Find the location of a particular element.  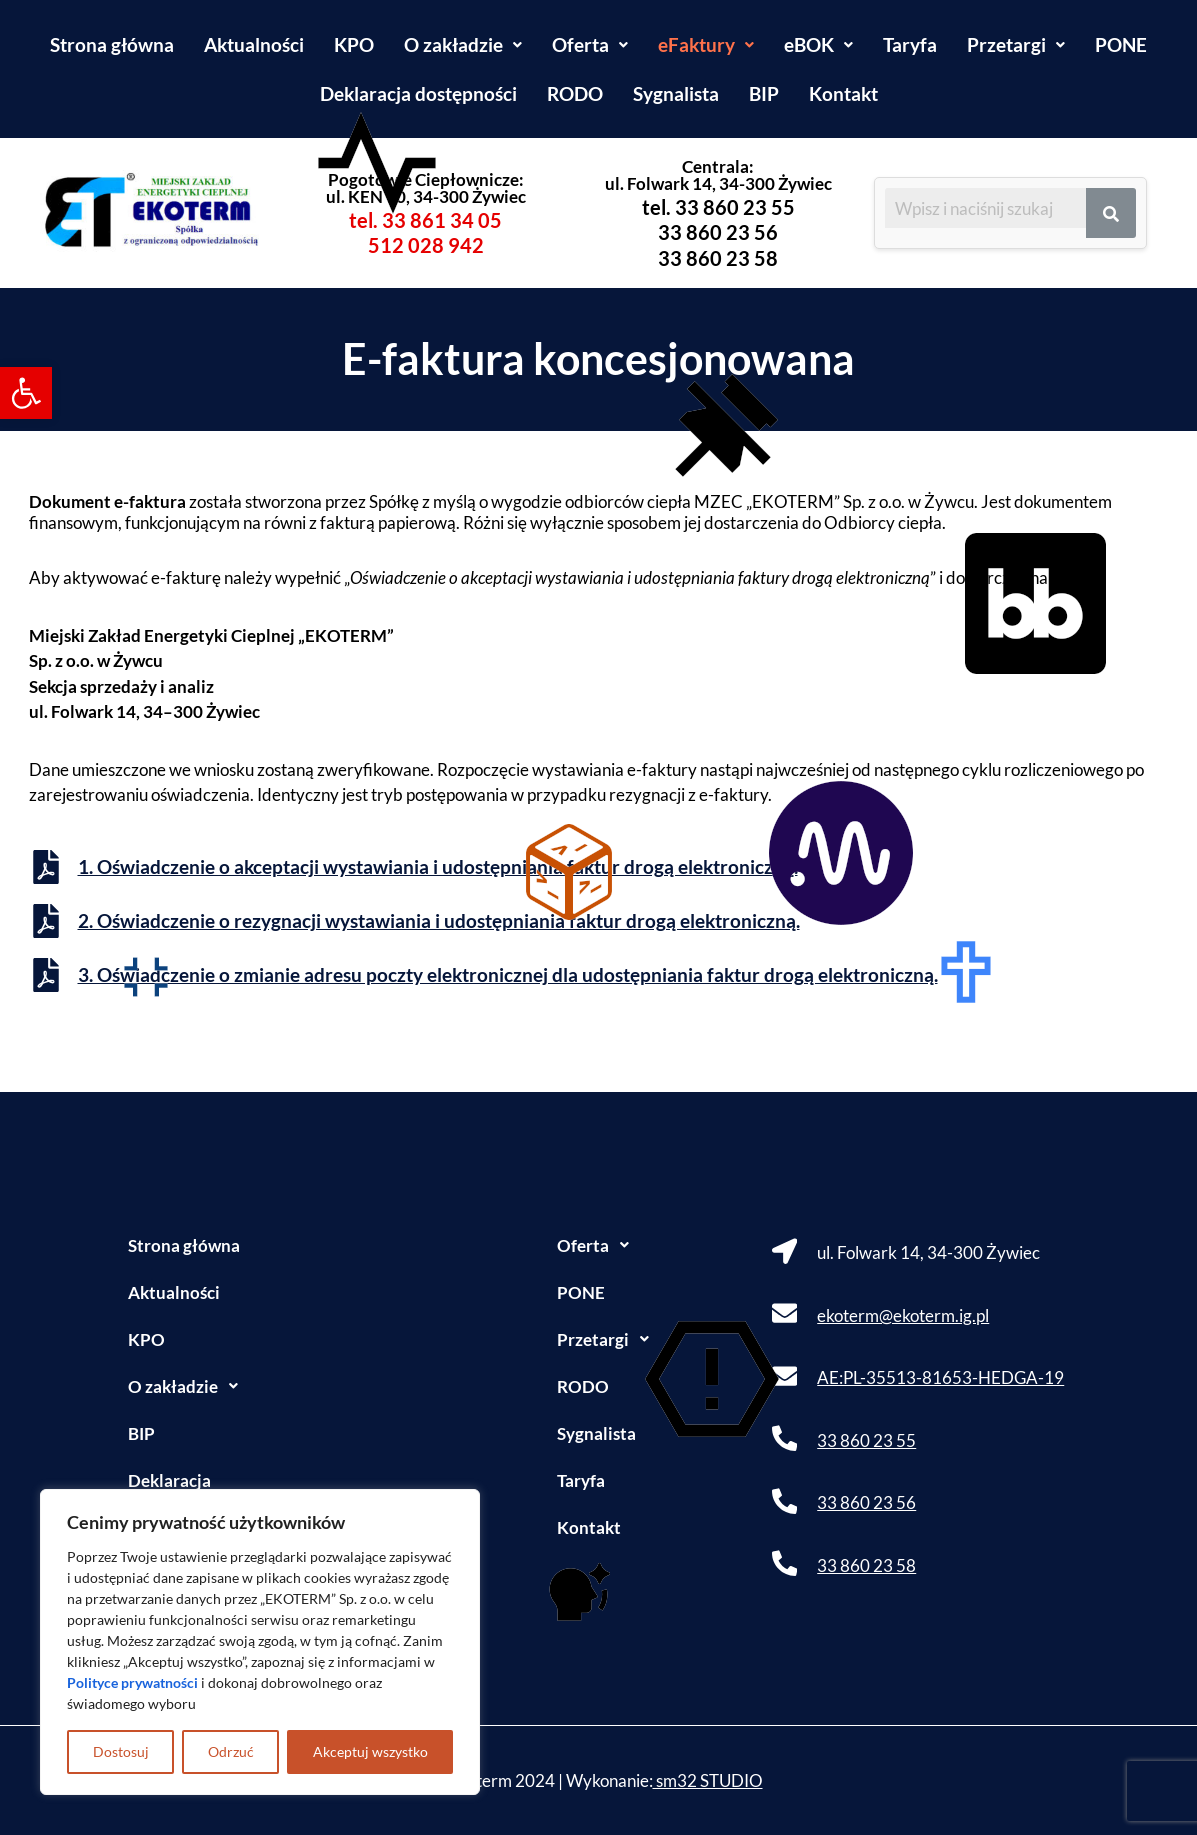

exit fullscreen mode is located at coordinates (146, 977).